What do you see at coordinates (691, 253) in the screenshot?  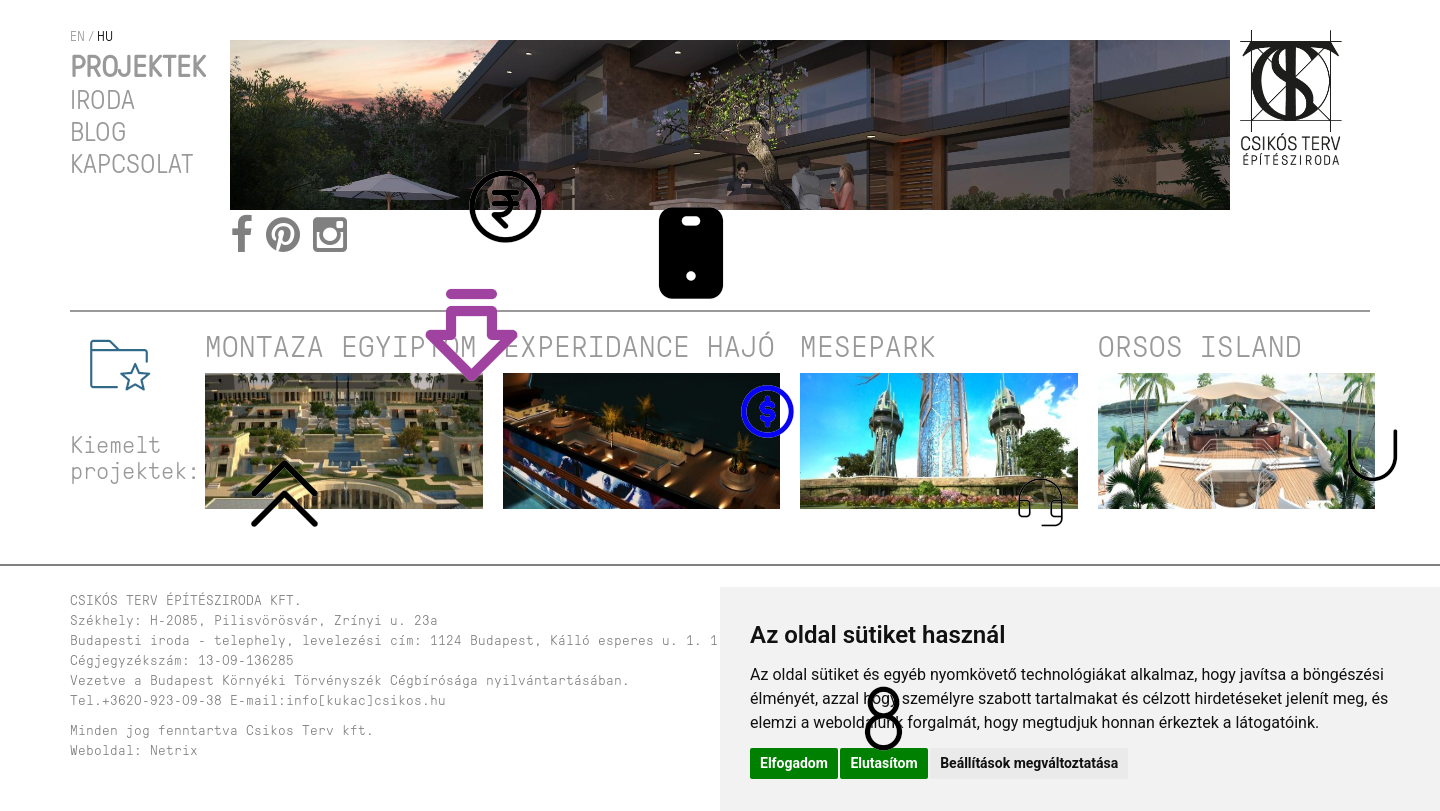 I see `switch to mobile view` at bounding box center [691, 253].